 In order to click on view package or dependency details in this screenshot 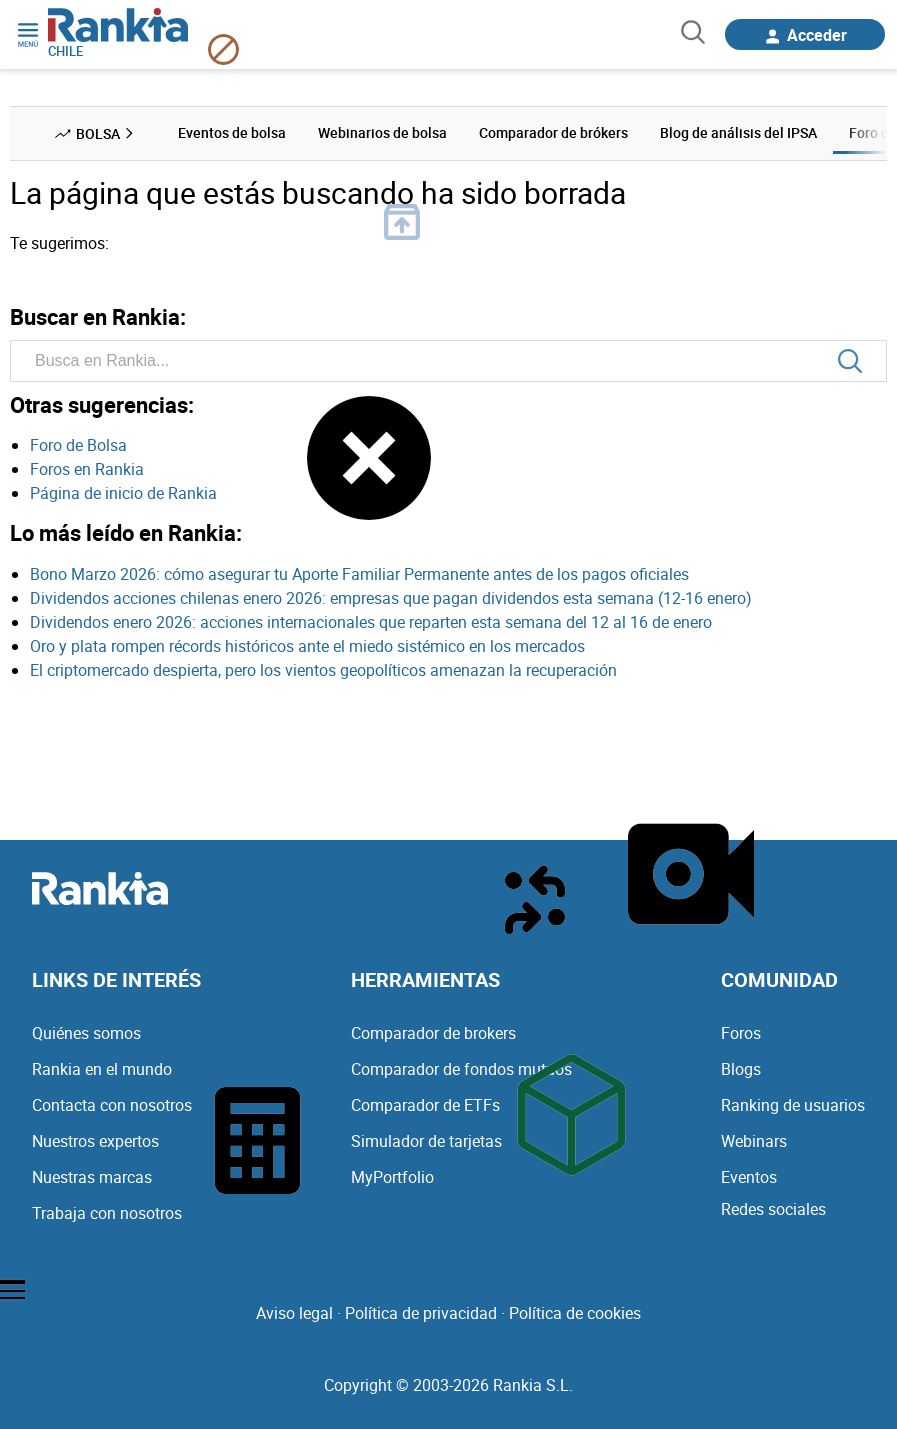, I will do `click(571, 1116)`.